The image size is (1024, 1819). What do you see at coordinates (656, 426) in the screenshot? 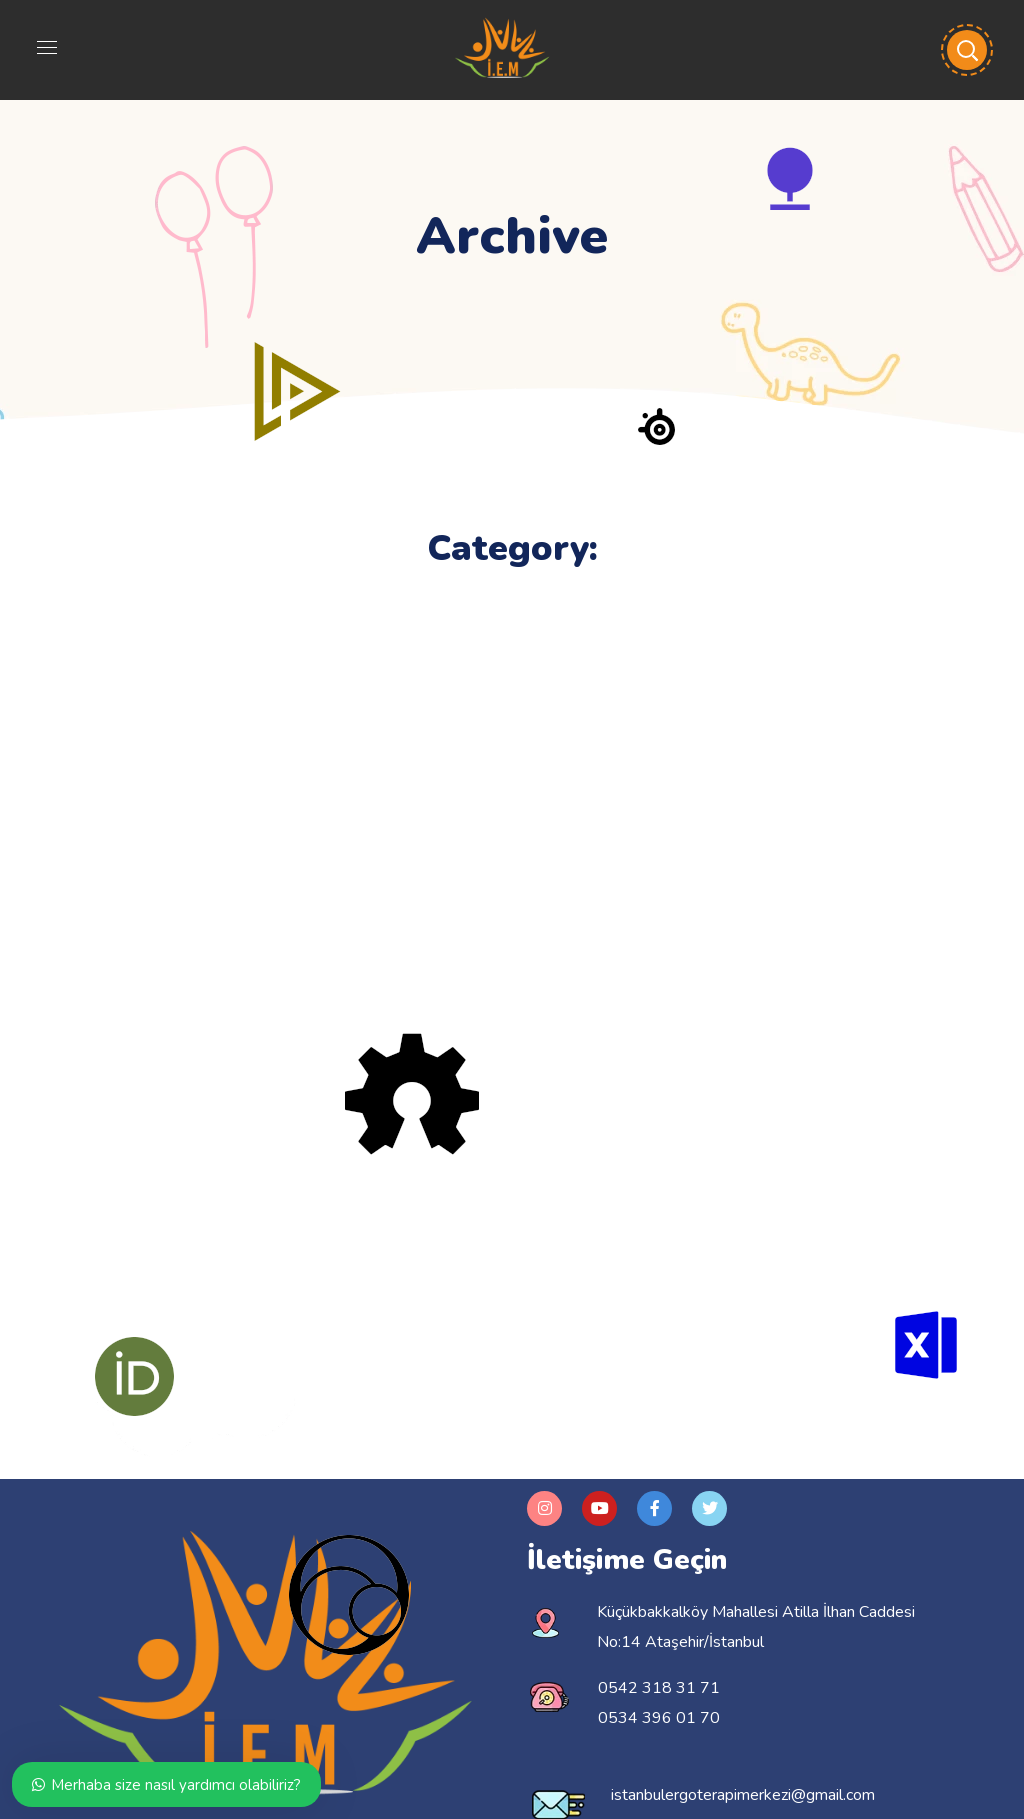
I see `visit the SteelSeries website or store` at bounding box center [656, 426].